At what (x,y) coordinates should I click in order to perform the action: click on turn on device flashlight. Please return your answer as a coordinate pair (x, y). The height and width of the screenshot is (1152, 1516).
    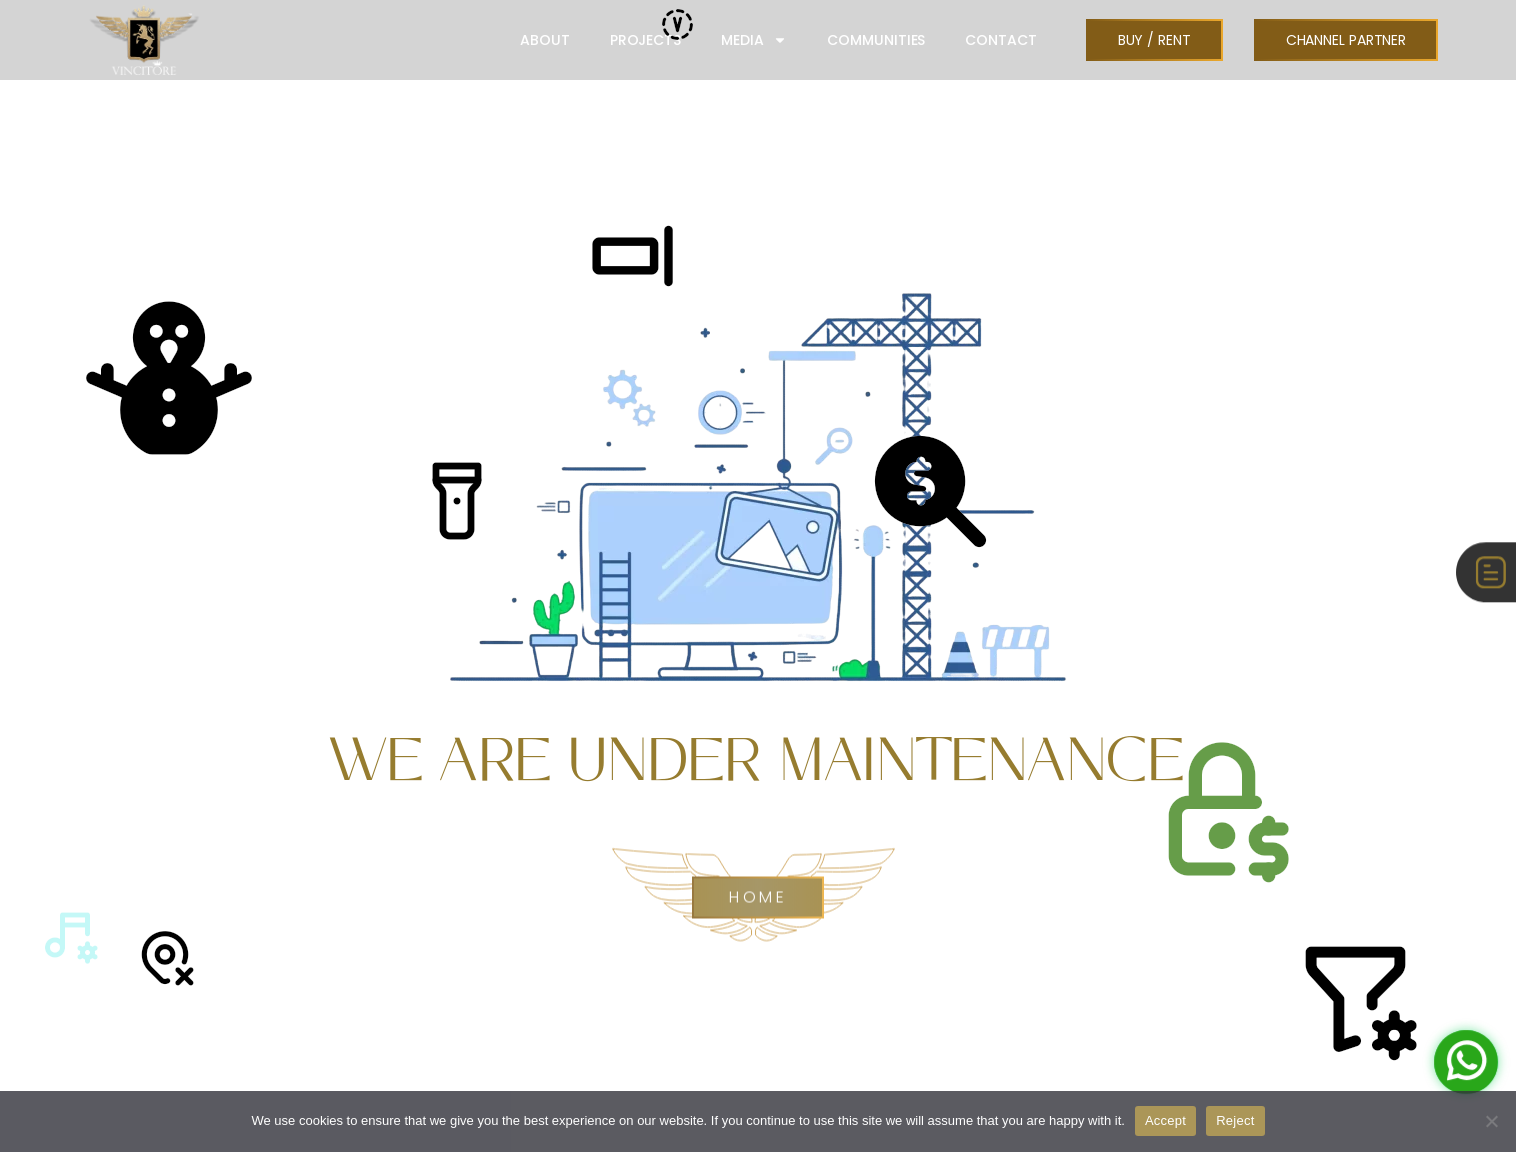
    Looking at the image, I should click on (457, 501).